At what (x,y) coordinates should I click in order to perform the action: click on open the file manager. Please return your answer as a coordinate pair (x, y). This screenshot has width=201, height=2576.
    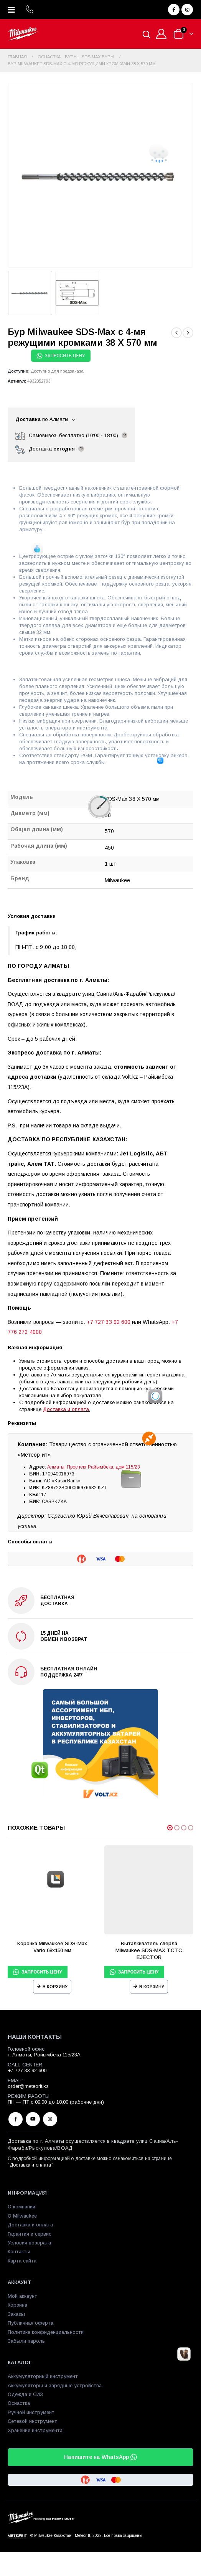
    Looking at the image, I should click on (131, 1479).